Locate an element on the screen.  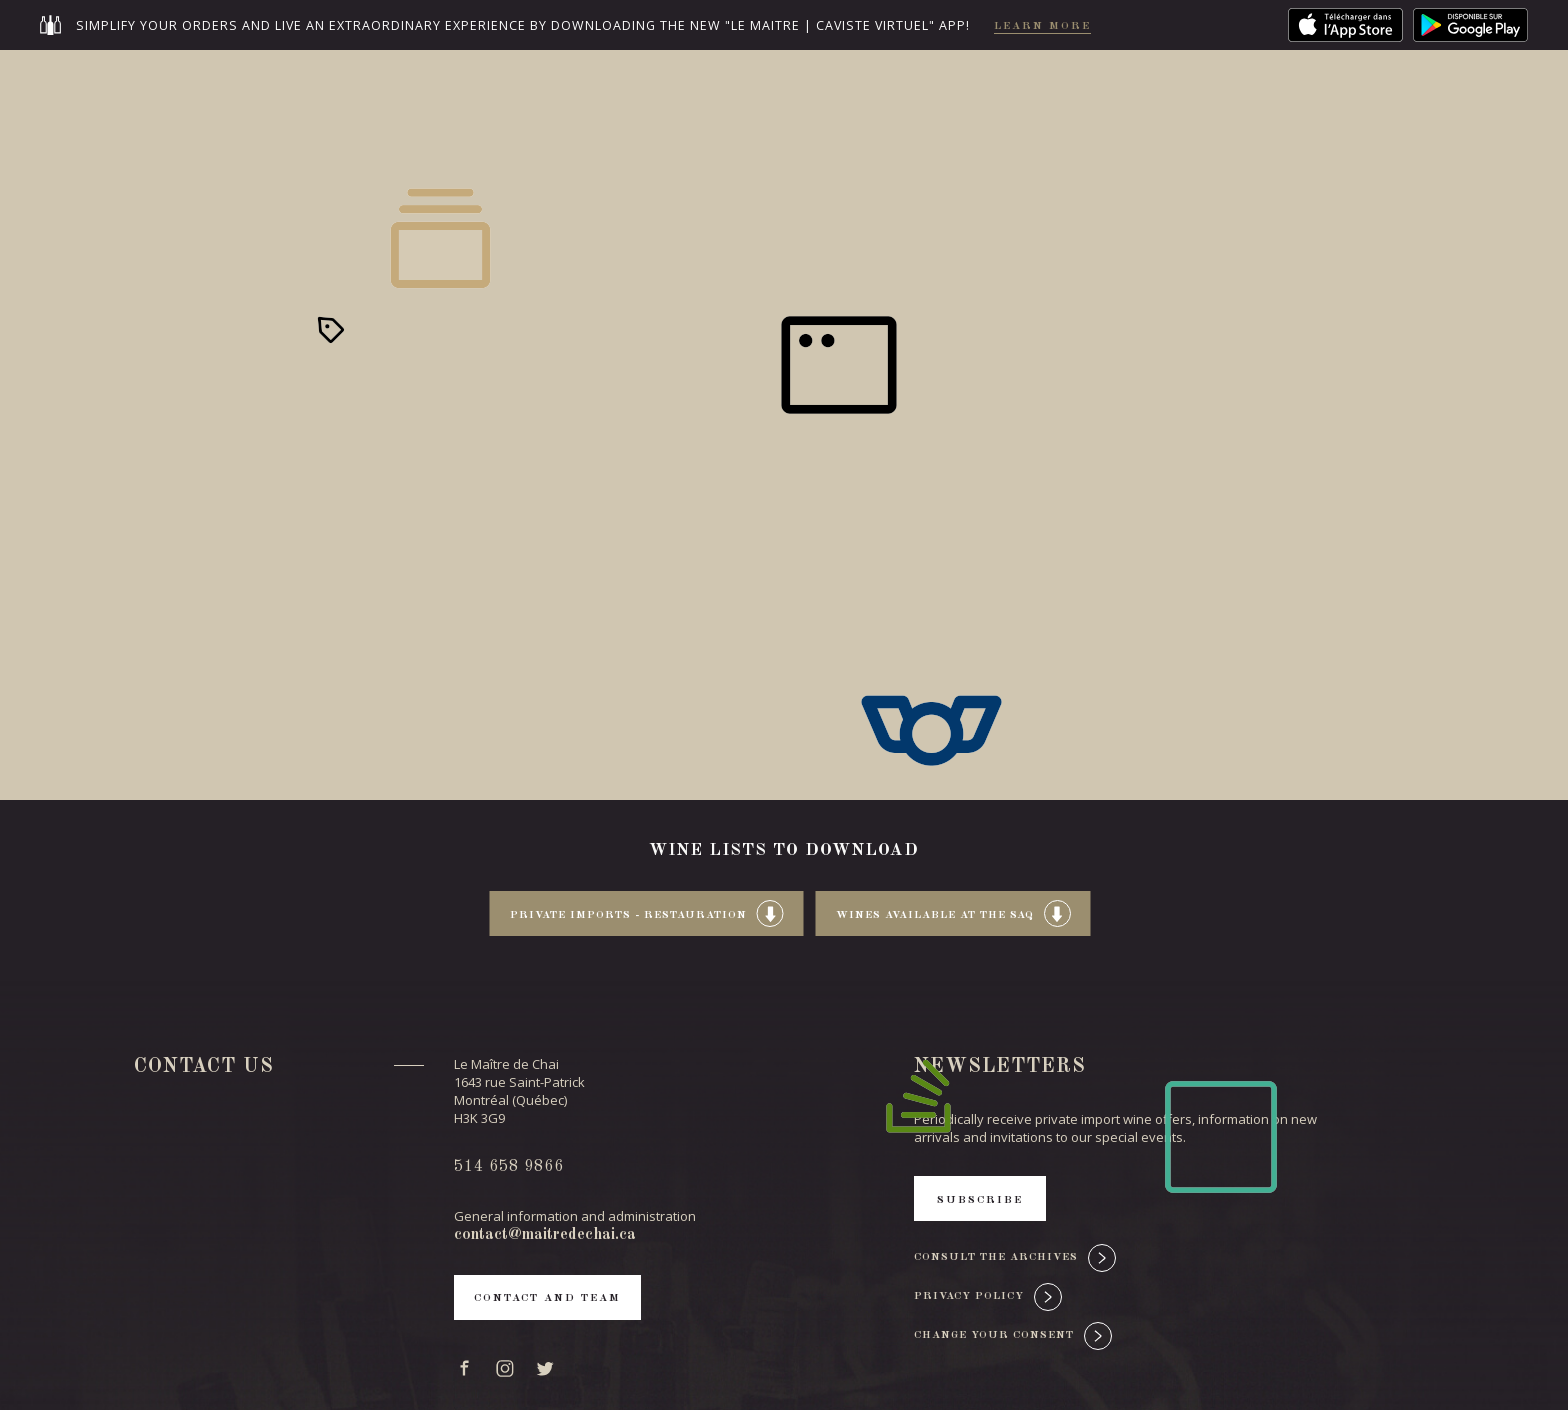
view or manage tags is located at coordinates (329, 328).